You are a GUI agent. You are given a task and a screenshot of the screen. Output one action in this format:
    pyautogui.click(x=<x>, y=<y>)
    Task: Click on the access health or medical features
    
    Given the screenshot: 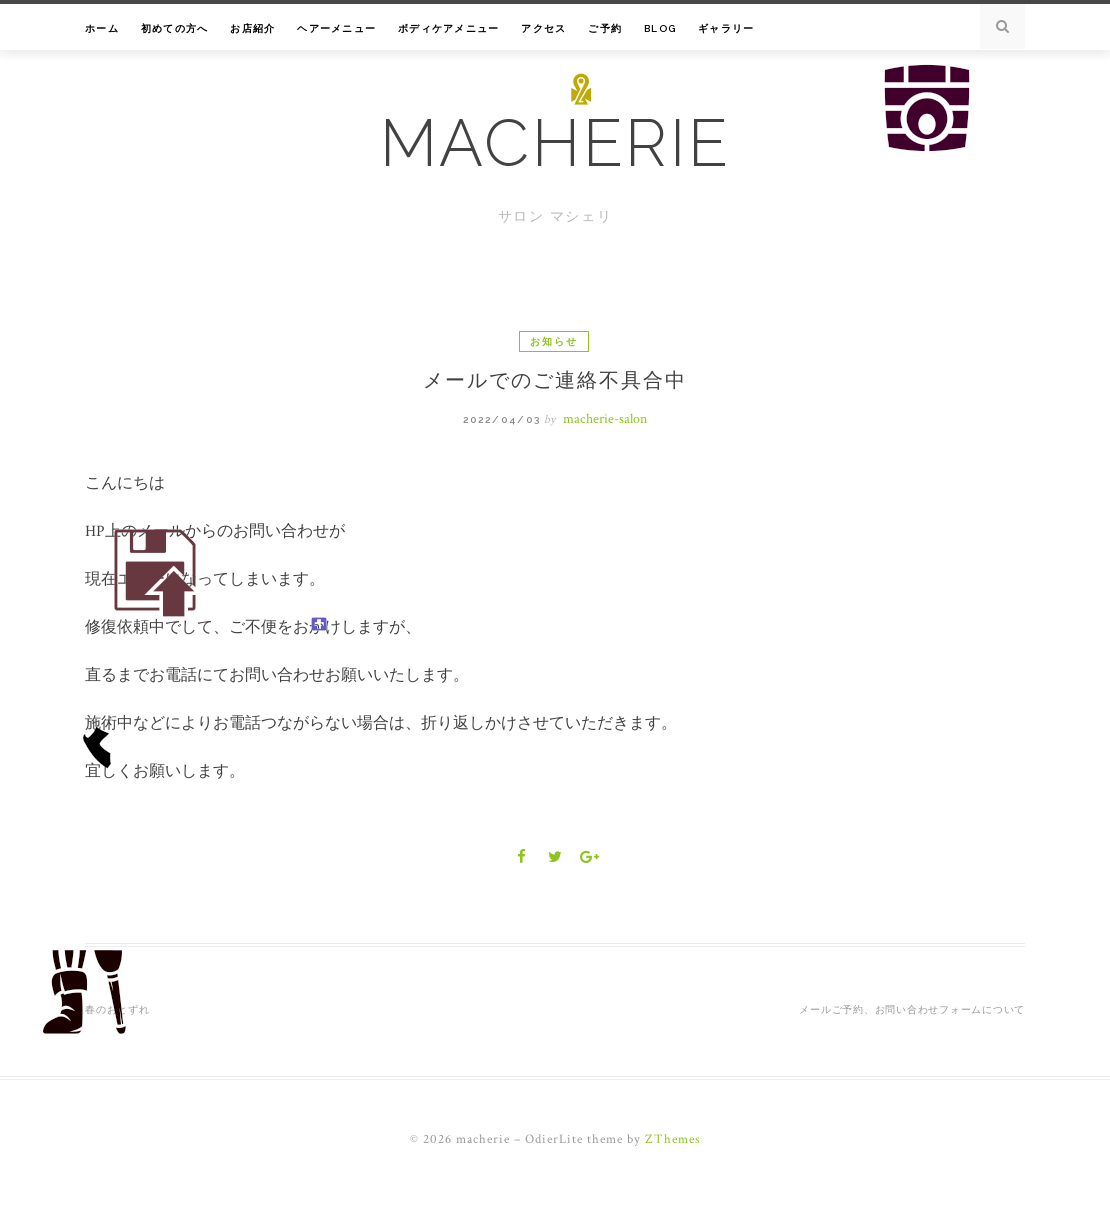 What is the action you would take?
    pyautogui.click(x=319, y=624)
    